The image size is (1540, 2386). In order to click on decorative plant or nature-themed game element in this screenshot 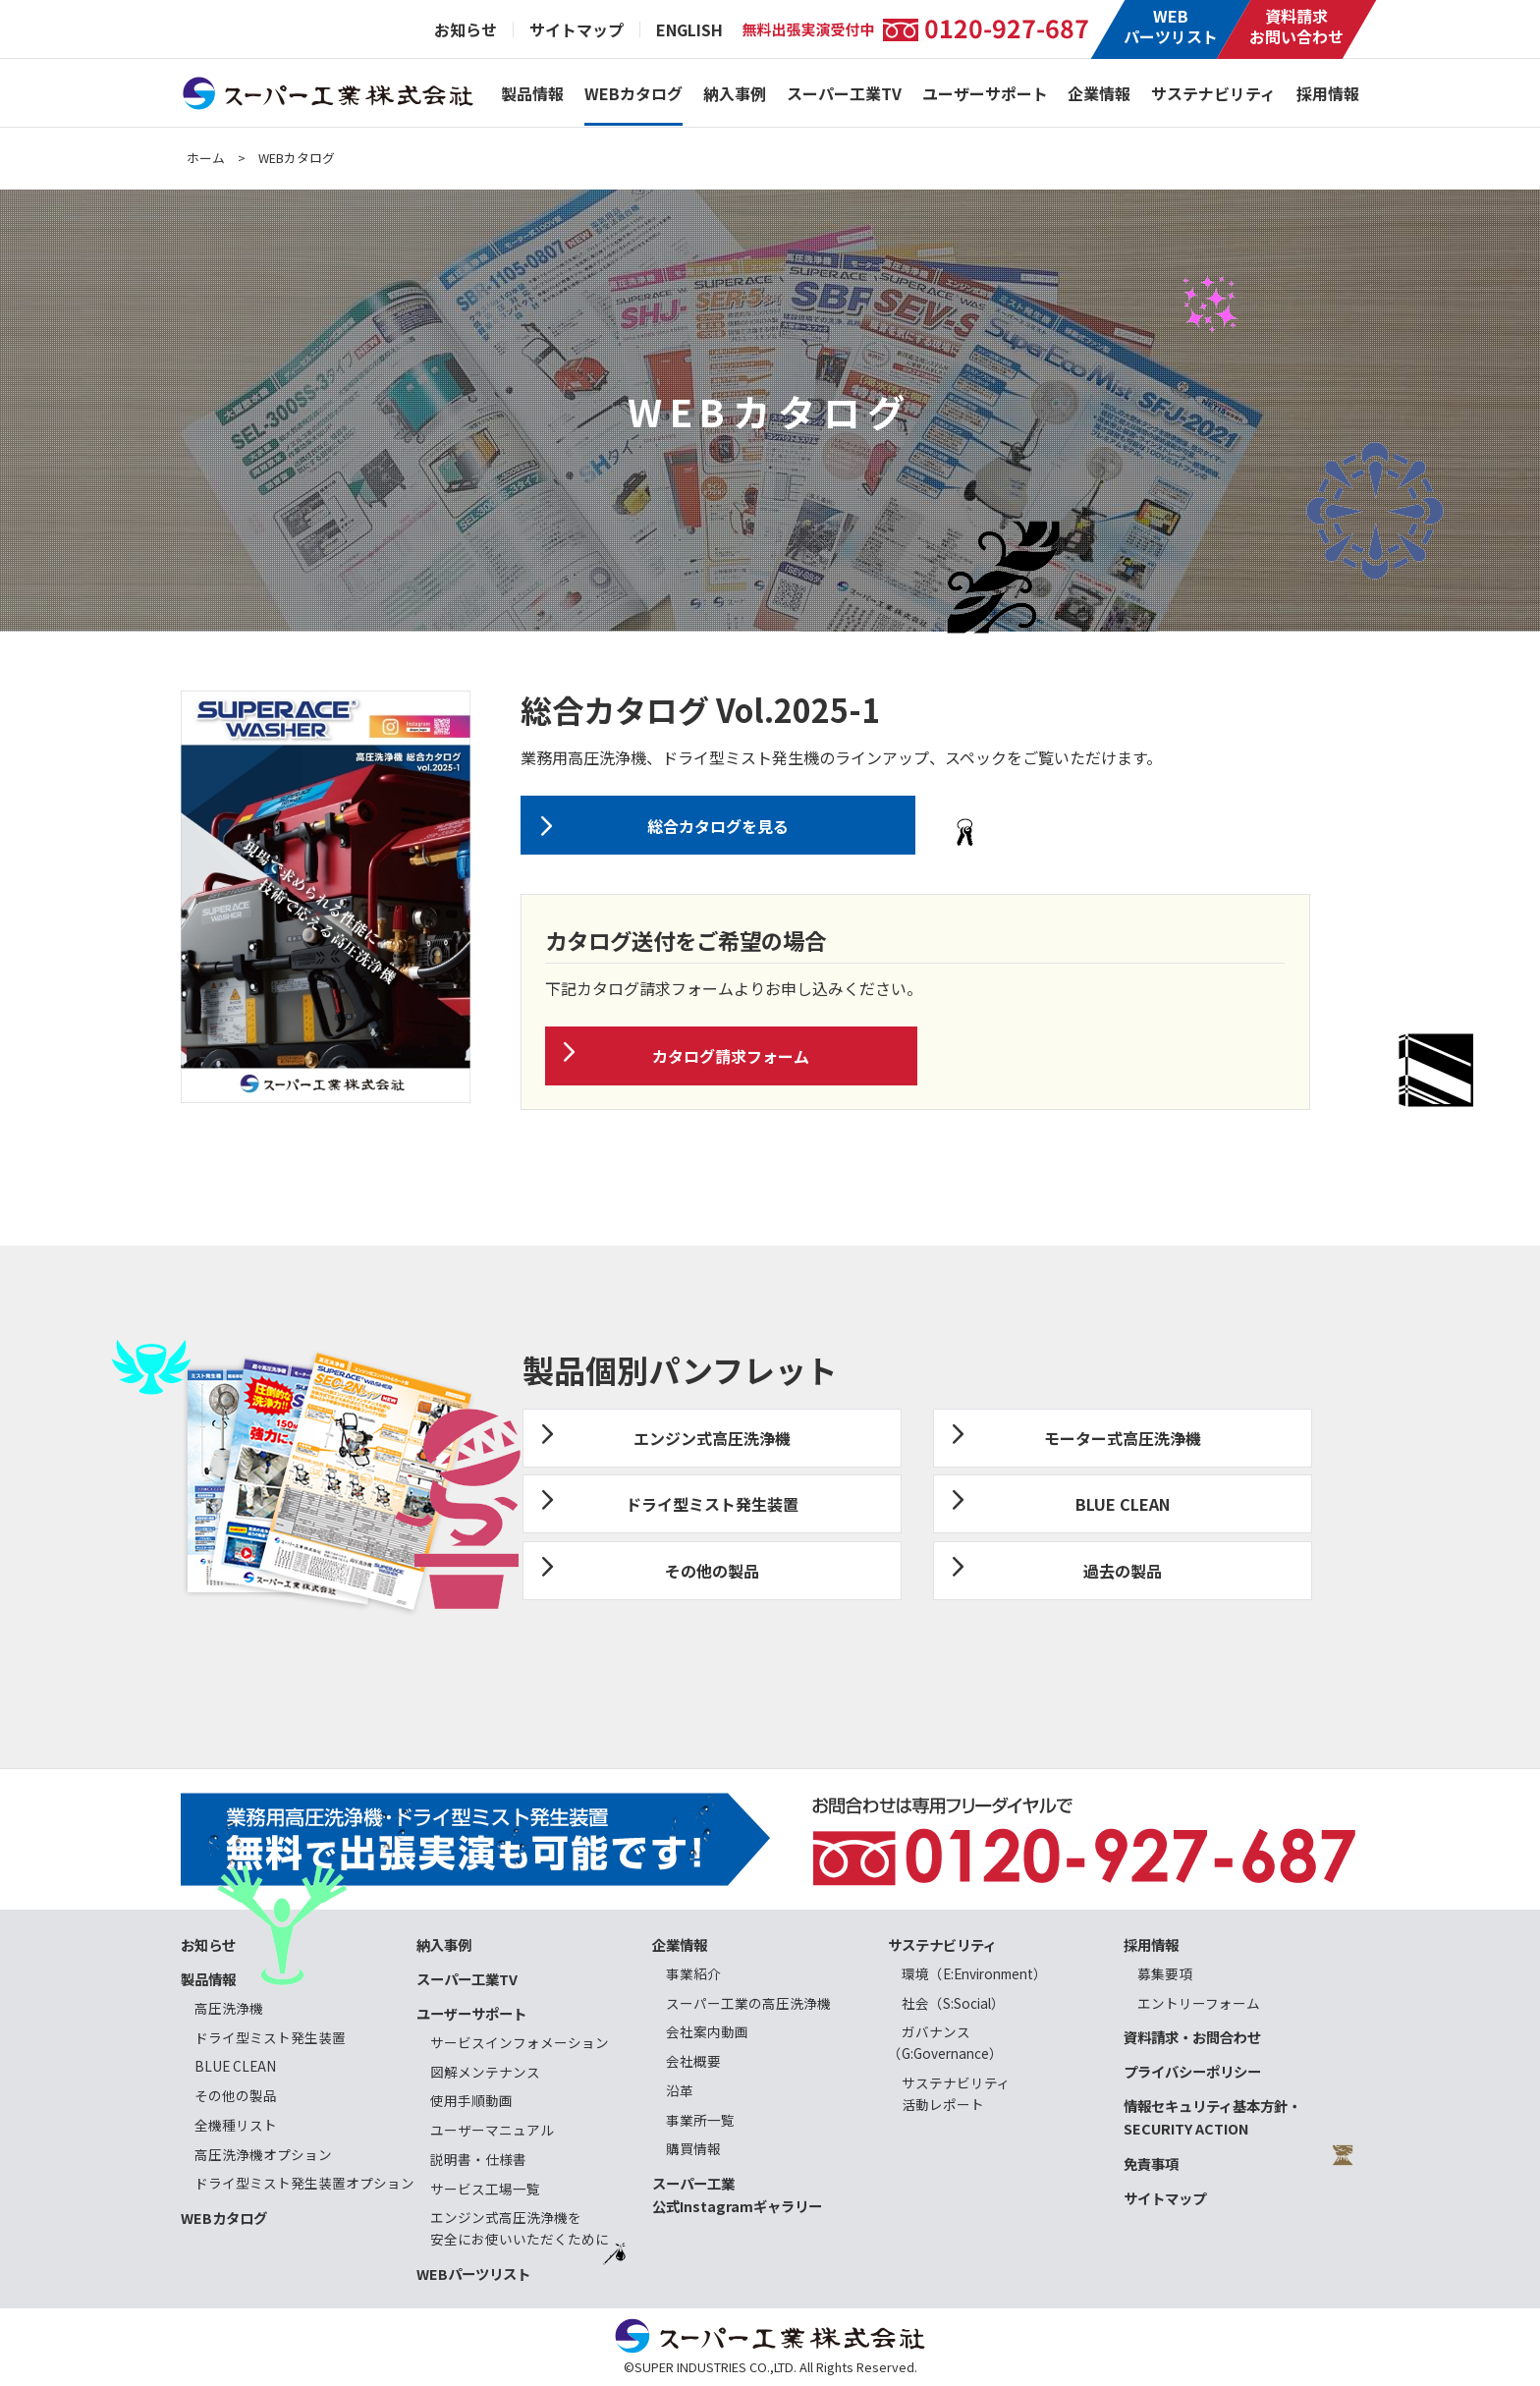, I will do `click(1003, 577)`.